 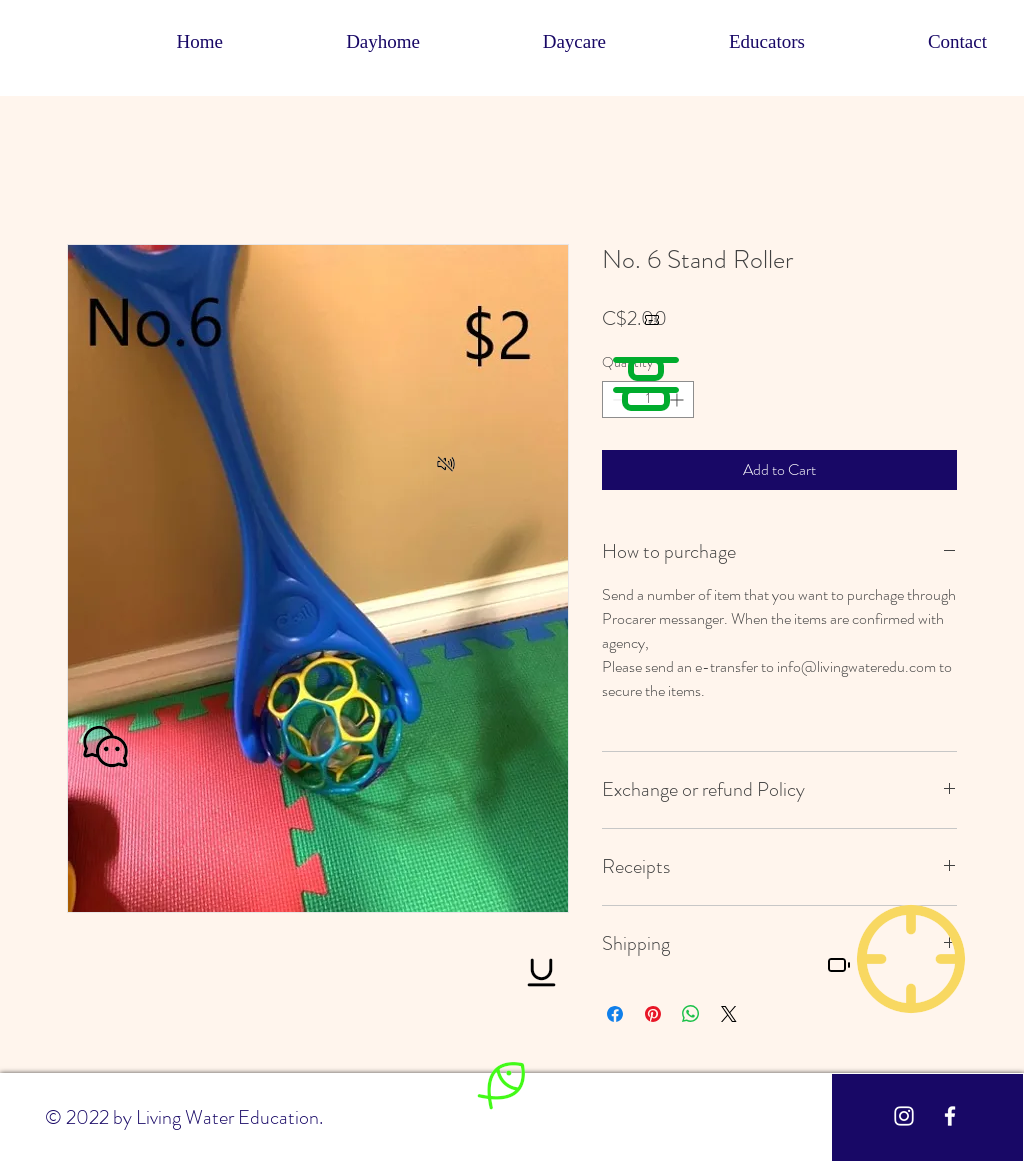 What do you see at coordinates (503, 1084) in the screenshot?
I see `access fishing or marine-related features` at bounding box center [503, 1084].